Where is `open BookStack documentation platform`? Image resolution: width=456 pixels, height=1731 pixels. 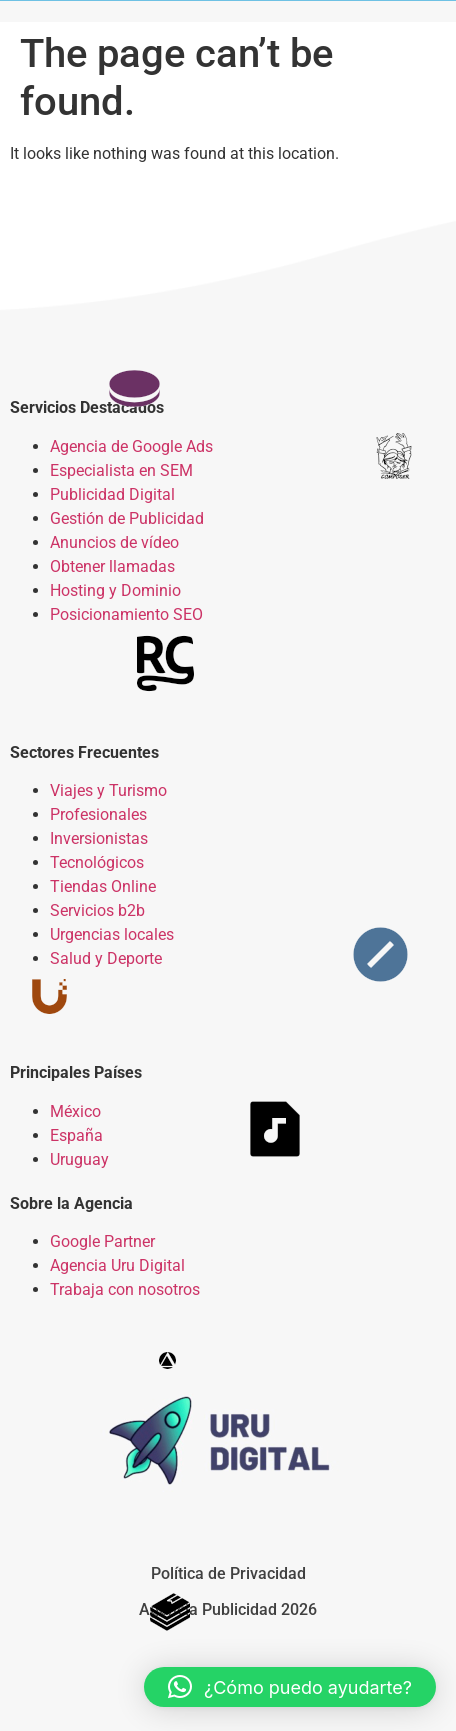 open BookStack documentation platform is located at coordinates (170, 1612).